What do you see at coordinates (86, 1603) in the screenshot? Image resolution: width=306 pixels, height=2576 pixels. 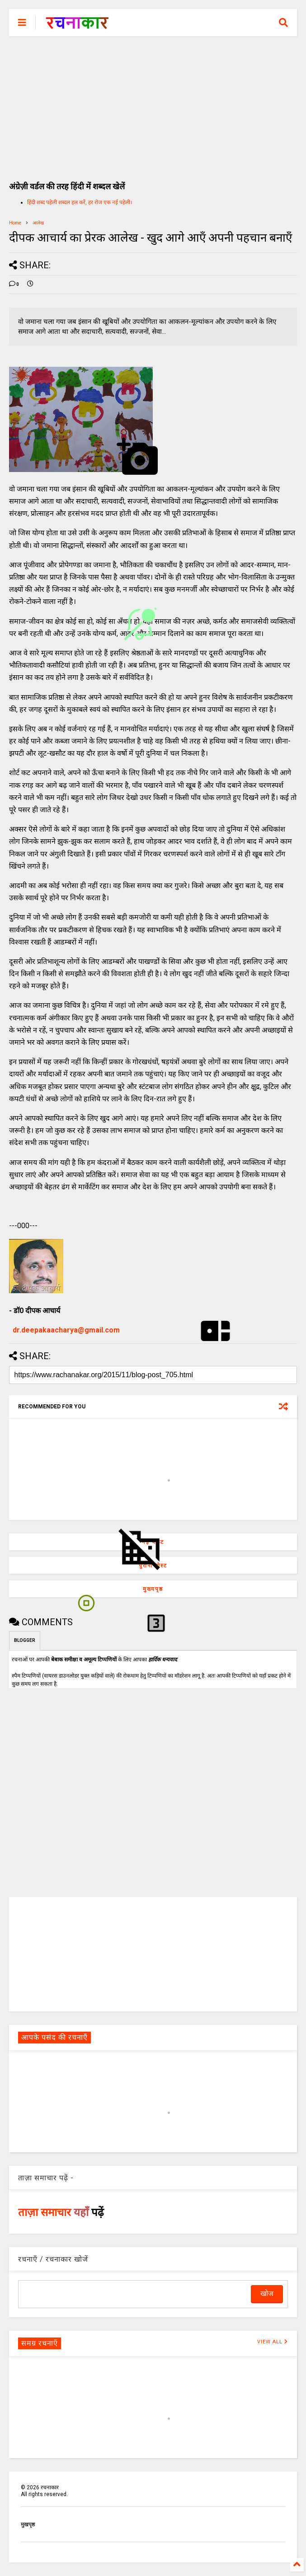 I see `stop media playback` at bounding box center [86, 1603].